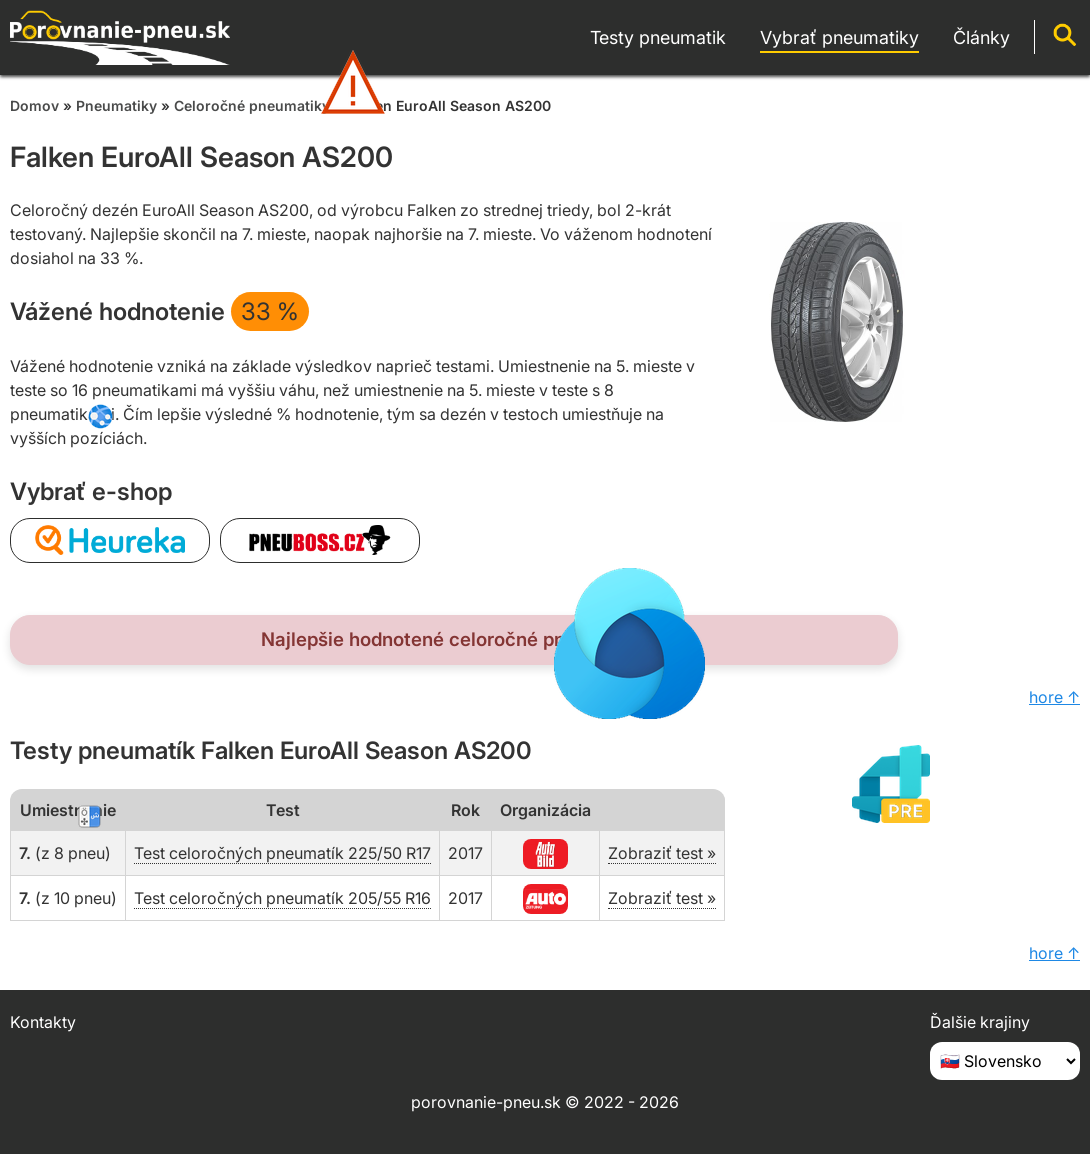  Describe the element at coordinates (89, 816) in the screenshot. I see `open GNOME Characters app` at that location.